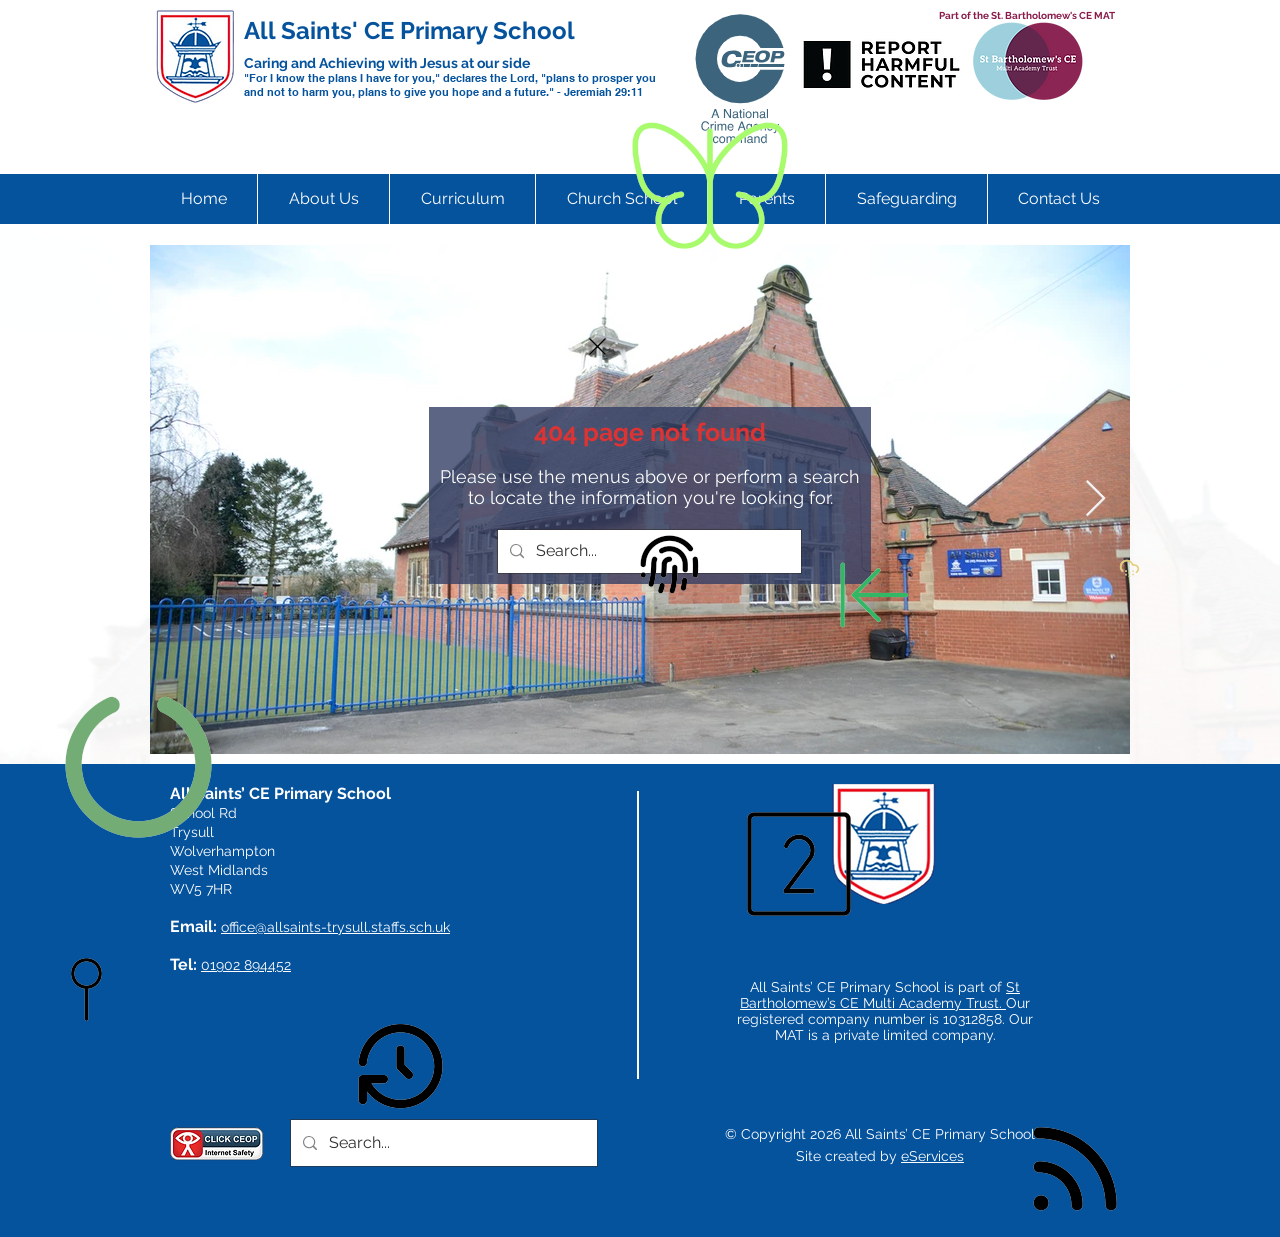 This screenshot has width=1280, height=1237. What do you see at coordinates (1069, 1174) in the screenshot?
I see `subscribe to RSS feed` at bounding box center [1069, 1174].